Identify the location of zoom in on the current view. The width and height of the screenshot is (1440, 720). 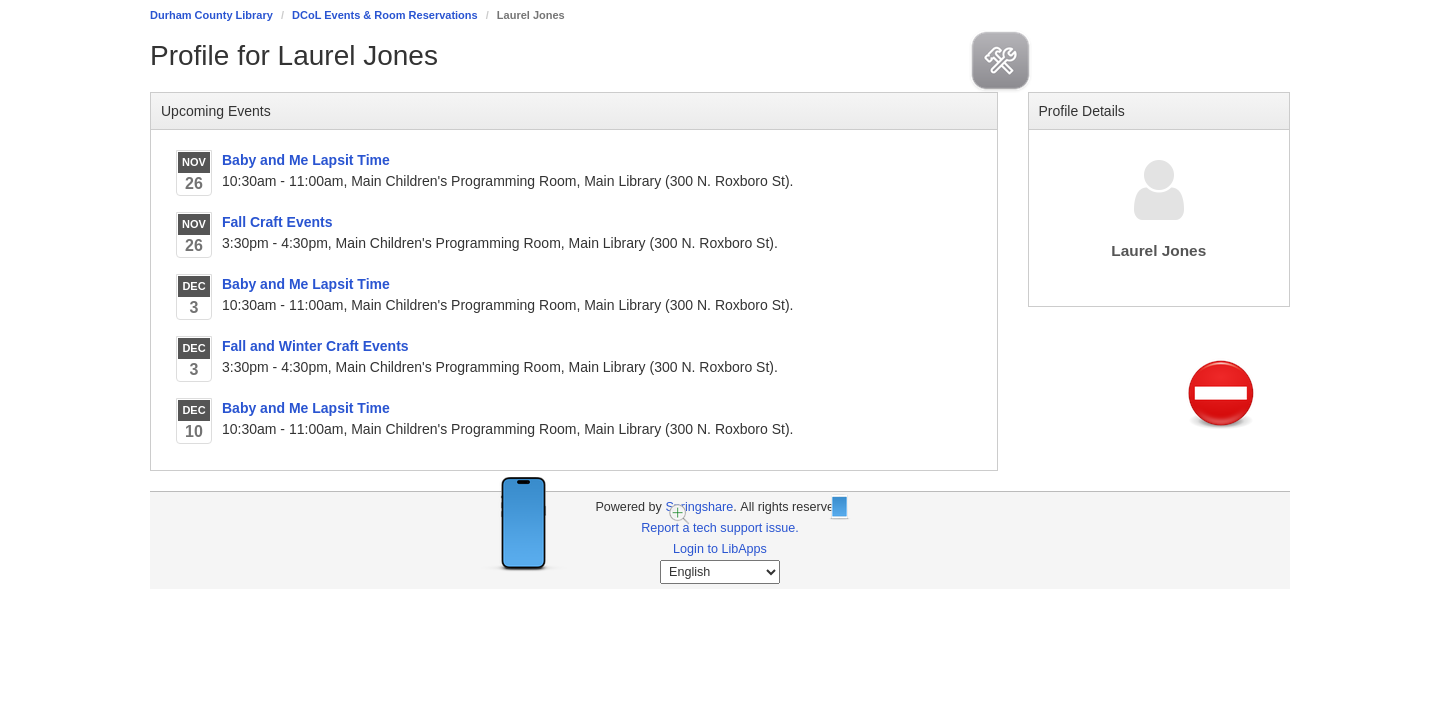
(679, 514).